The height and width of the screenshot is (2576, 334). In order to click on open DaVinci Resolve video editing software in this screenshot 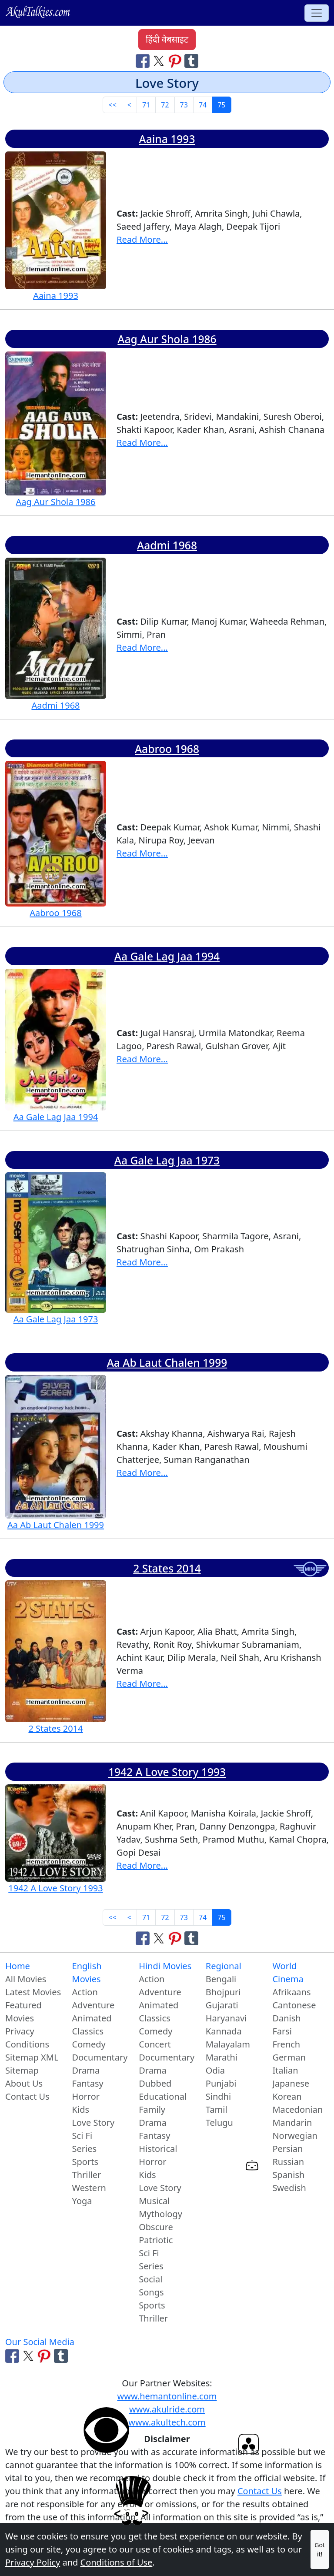, I will do `click(248, 2444)`.